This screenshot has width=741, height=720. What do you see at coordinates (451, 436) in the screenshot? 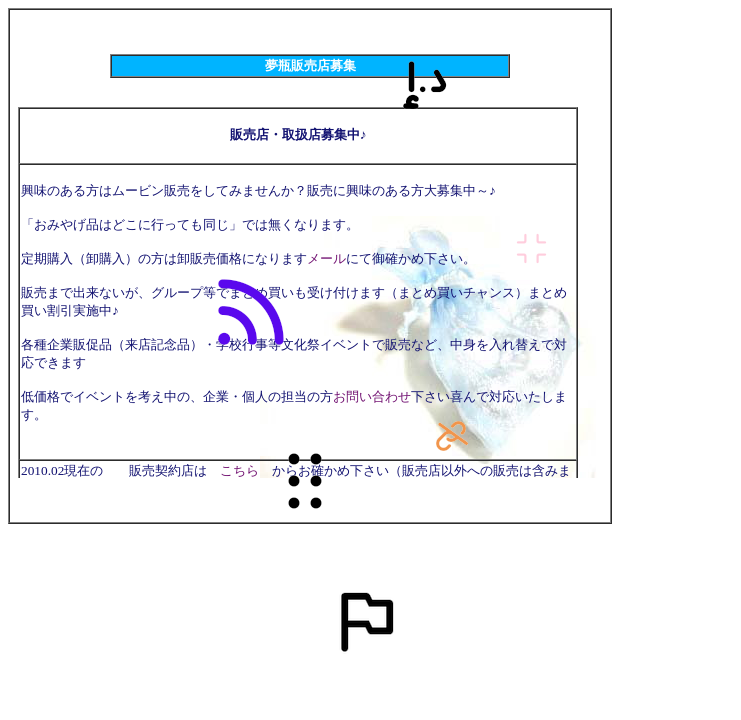
I see `remove or break a hyperlink` at bounding box center [451, 436].